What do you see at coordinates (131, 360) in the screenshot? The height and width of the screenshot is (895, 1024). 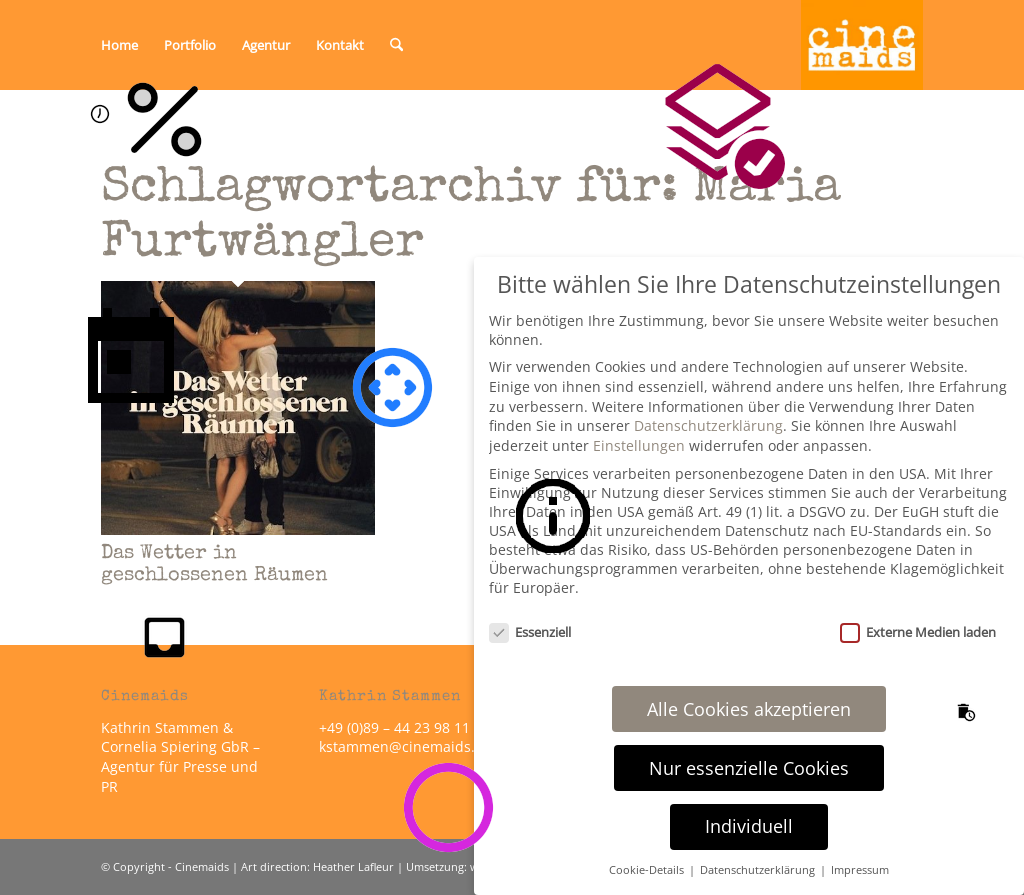 I see `view today's date or events` at bounding box center [131, 360].